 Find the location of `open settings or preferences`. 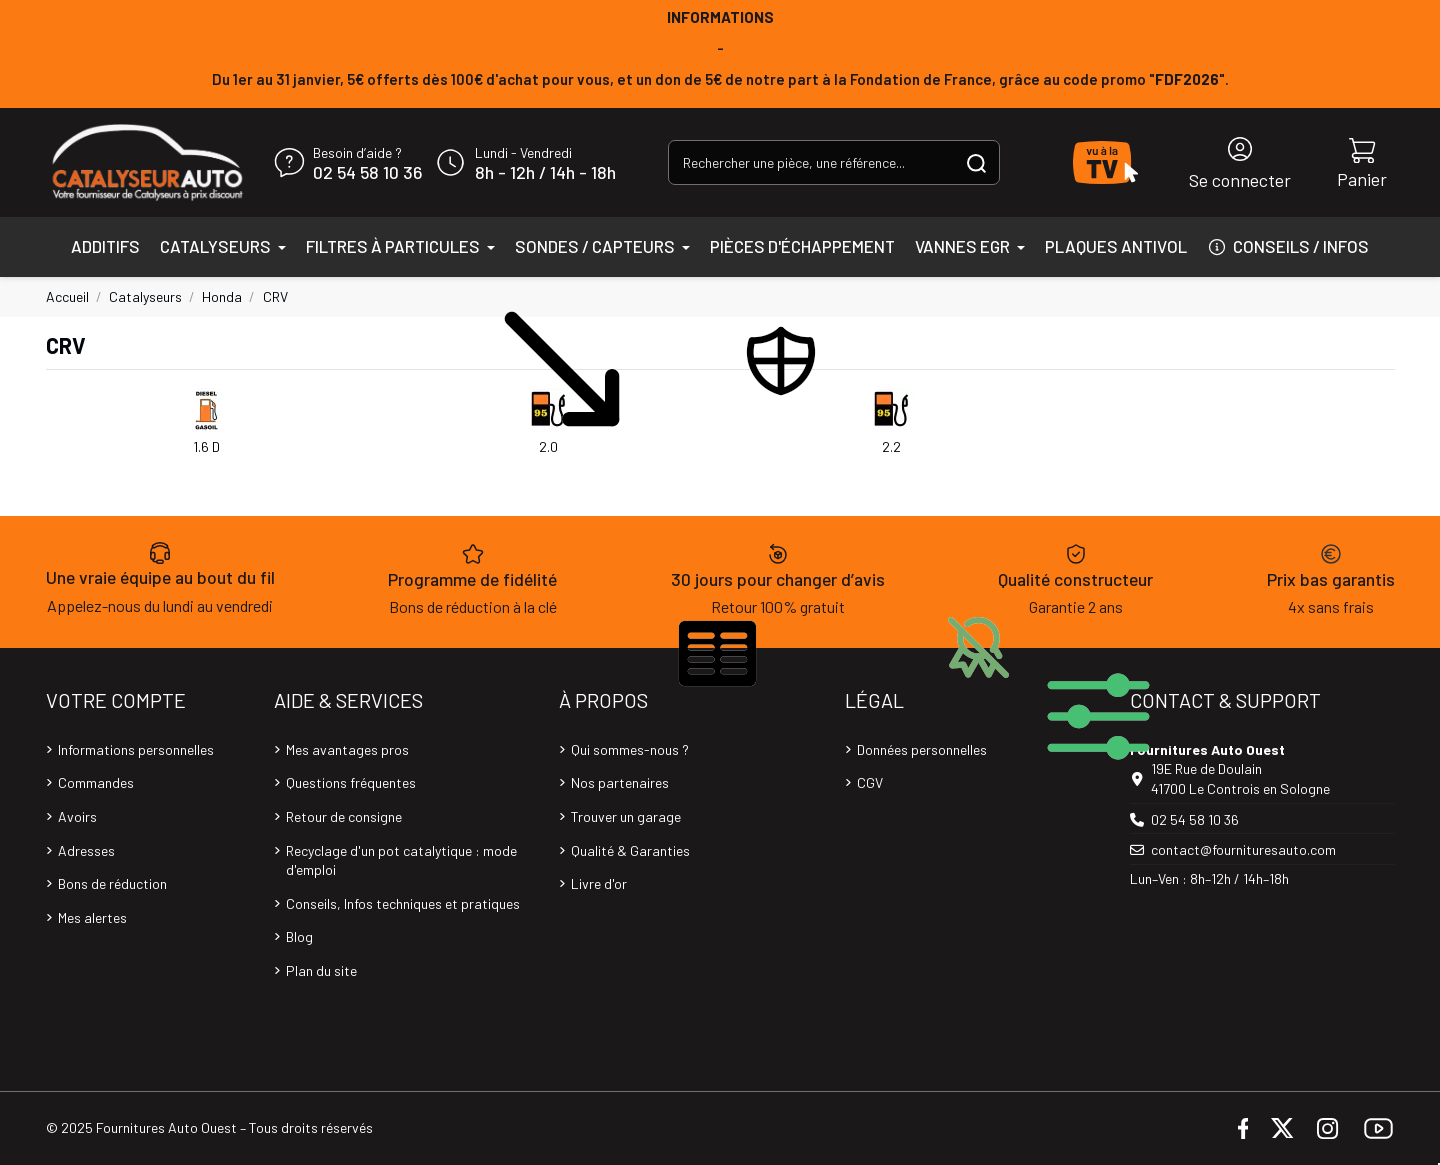

open settings or preferences is located at coordinates (1098, 716).